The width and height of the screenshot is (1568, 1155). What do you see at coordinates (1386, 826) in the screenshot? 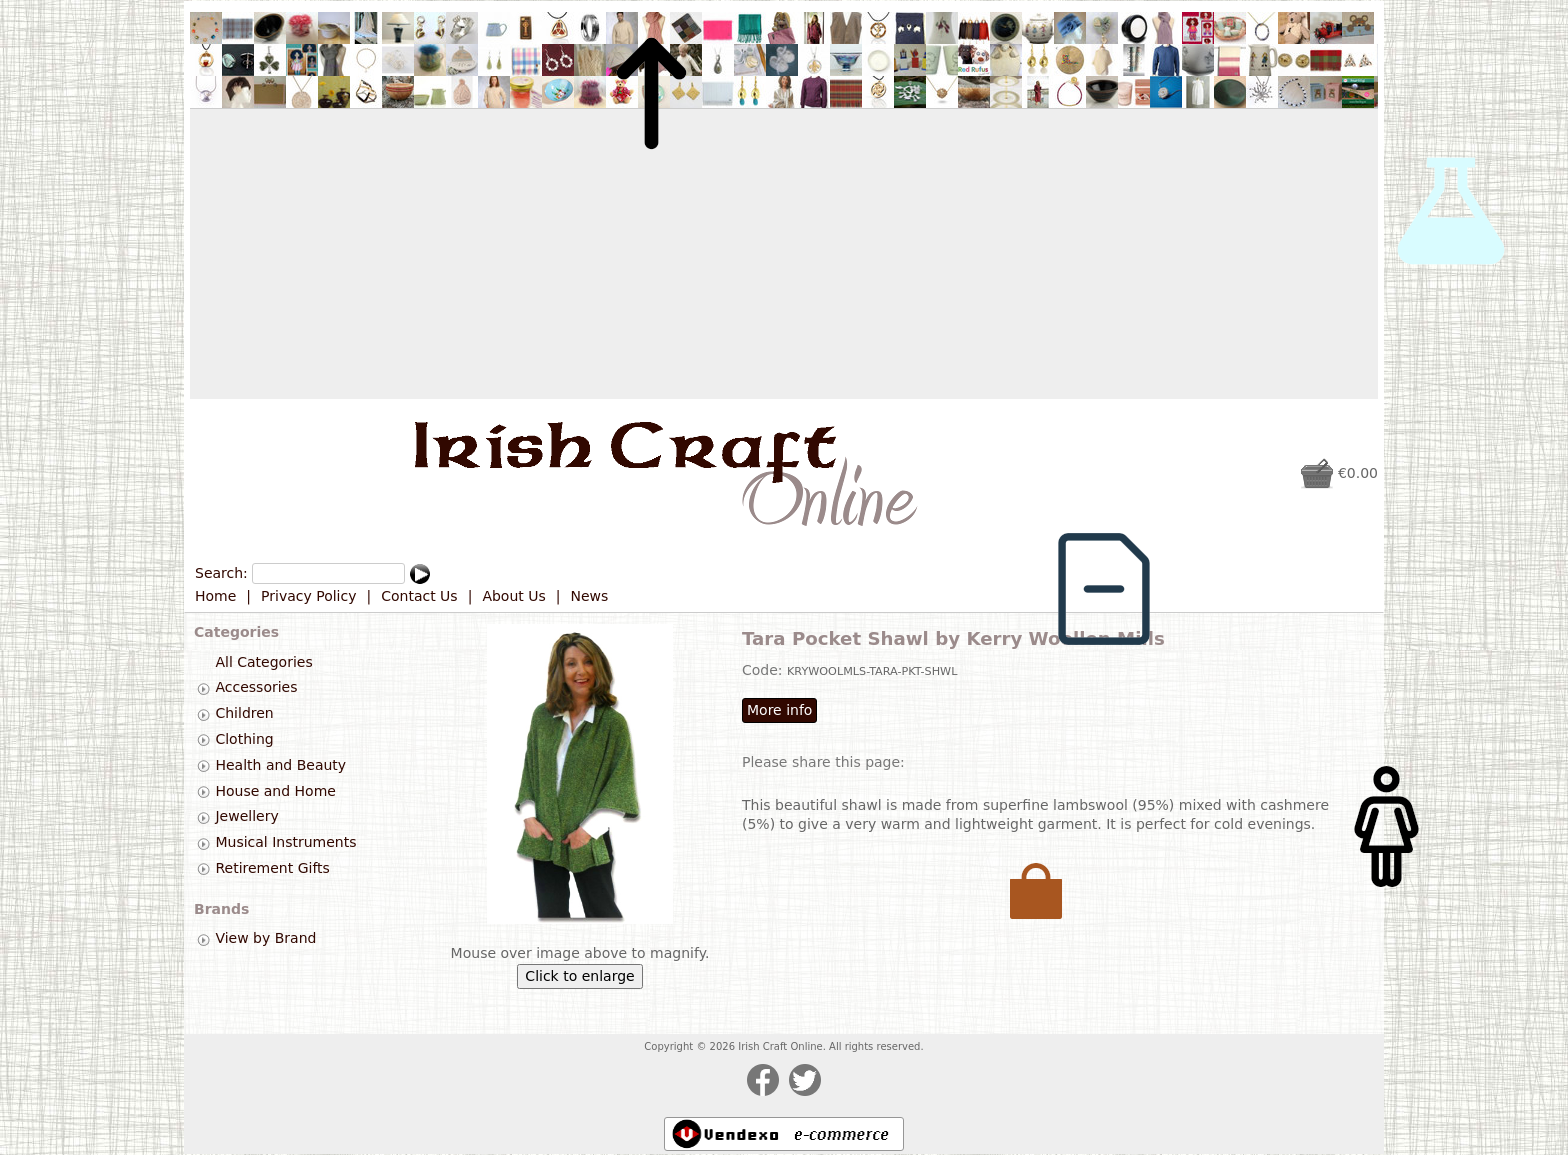
I see `indicates women's restroom or facilities` at bounding box center [1386, 826].